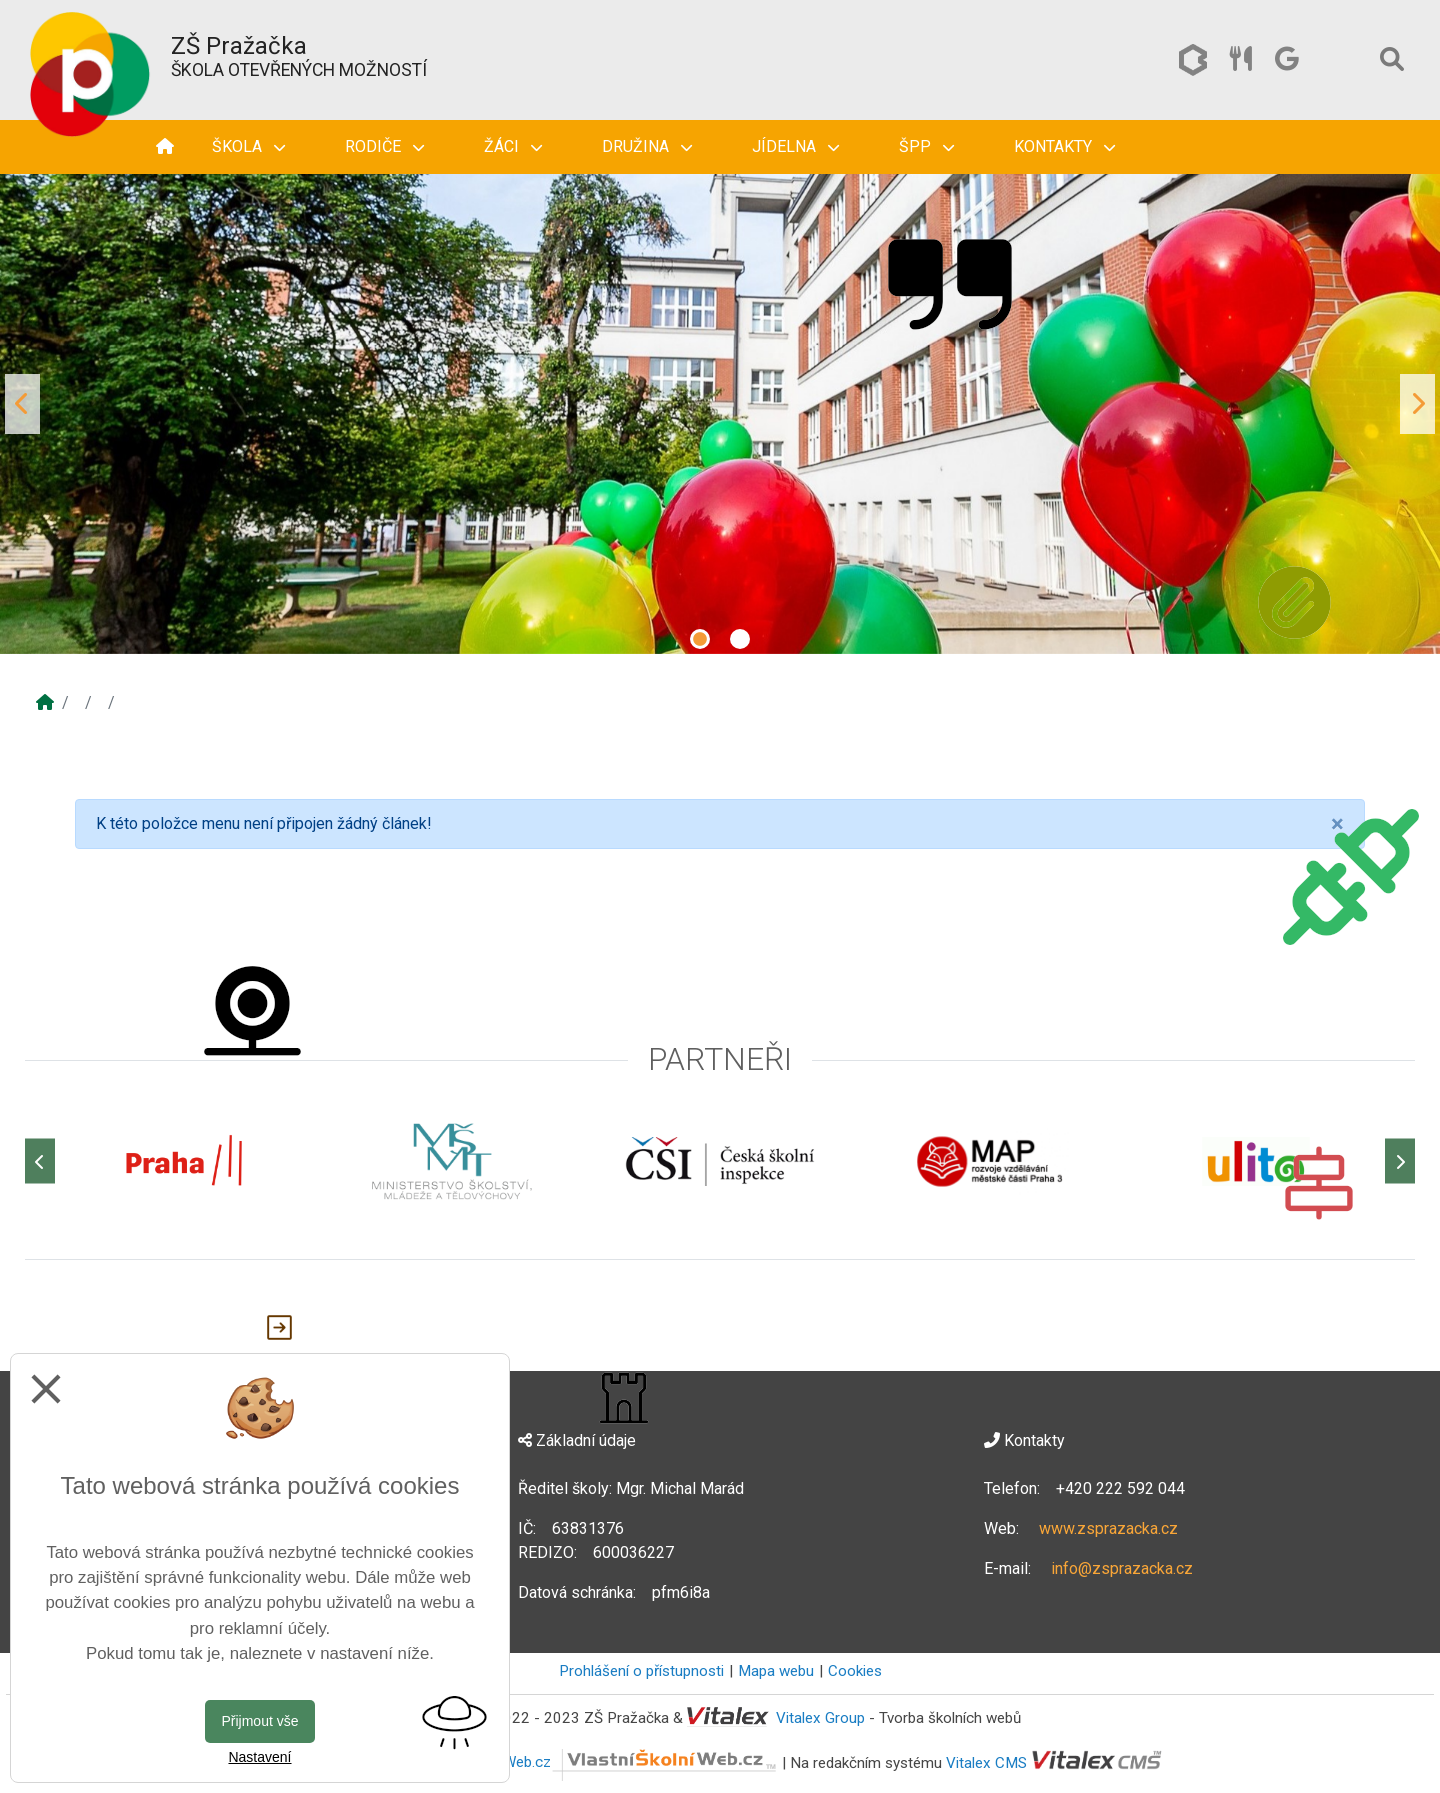 The width and height of the screenshot is (1440, 1793). I want to click on attach a file to your message, so click(1294, 602).